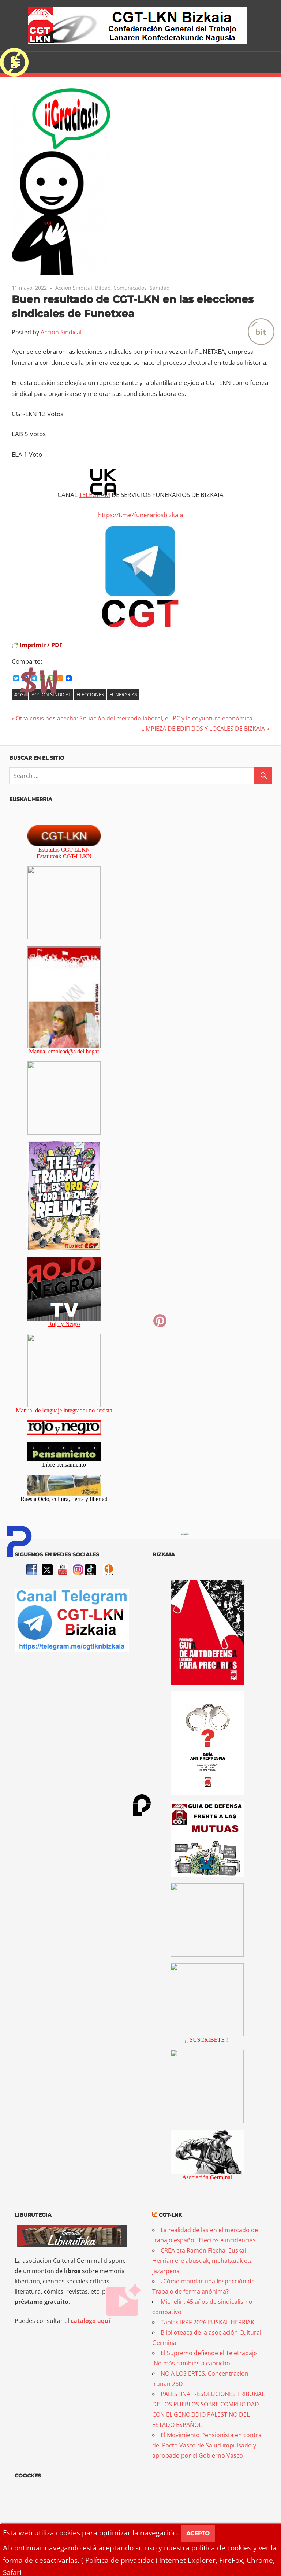 The height and width of the screenshot is (2576, 281). Describe the element at coordinates (19, 1541) in the screenshot. I see `open Proton app or services` at that location.